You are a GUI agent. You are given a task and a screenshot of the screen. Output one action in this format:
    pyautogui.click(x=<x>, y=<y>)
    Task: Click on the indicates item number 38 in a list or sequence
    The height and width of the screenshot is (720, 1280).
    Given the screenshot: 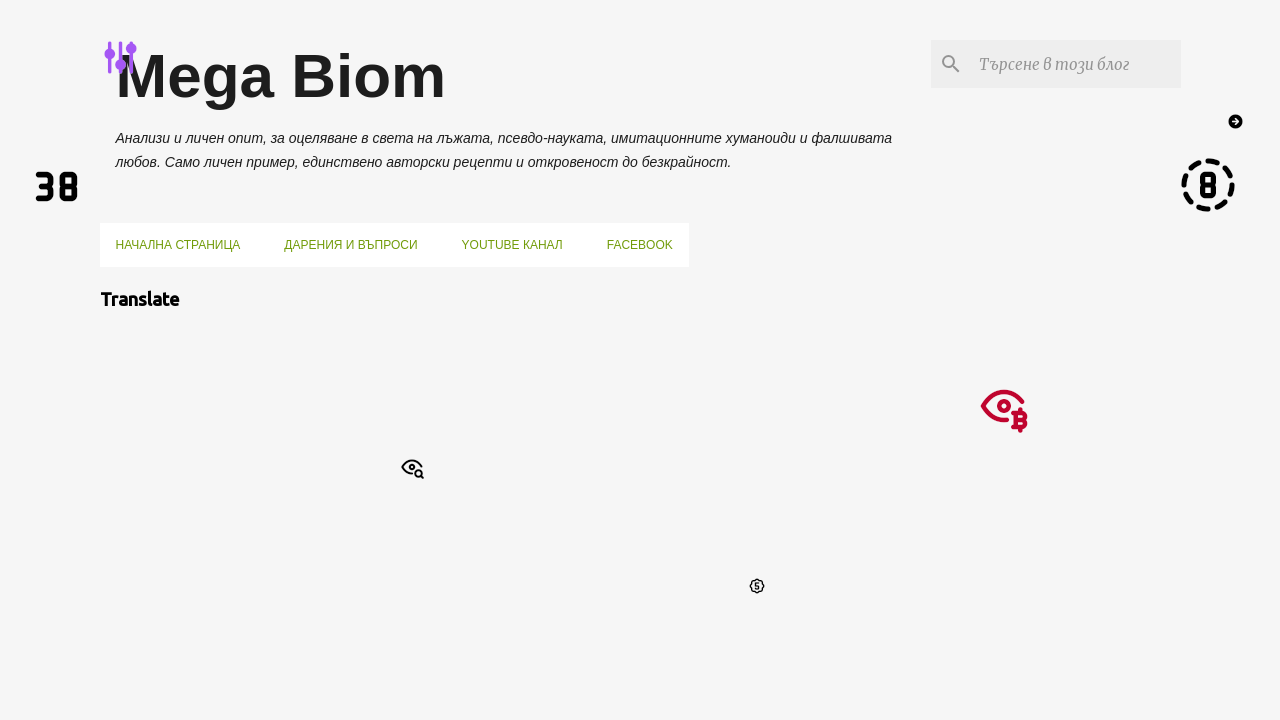 What is the action you would take?
    pyautogui.click(x=56, y=186)
    